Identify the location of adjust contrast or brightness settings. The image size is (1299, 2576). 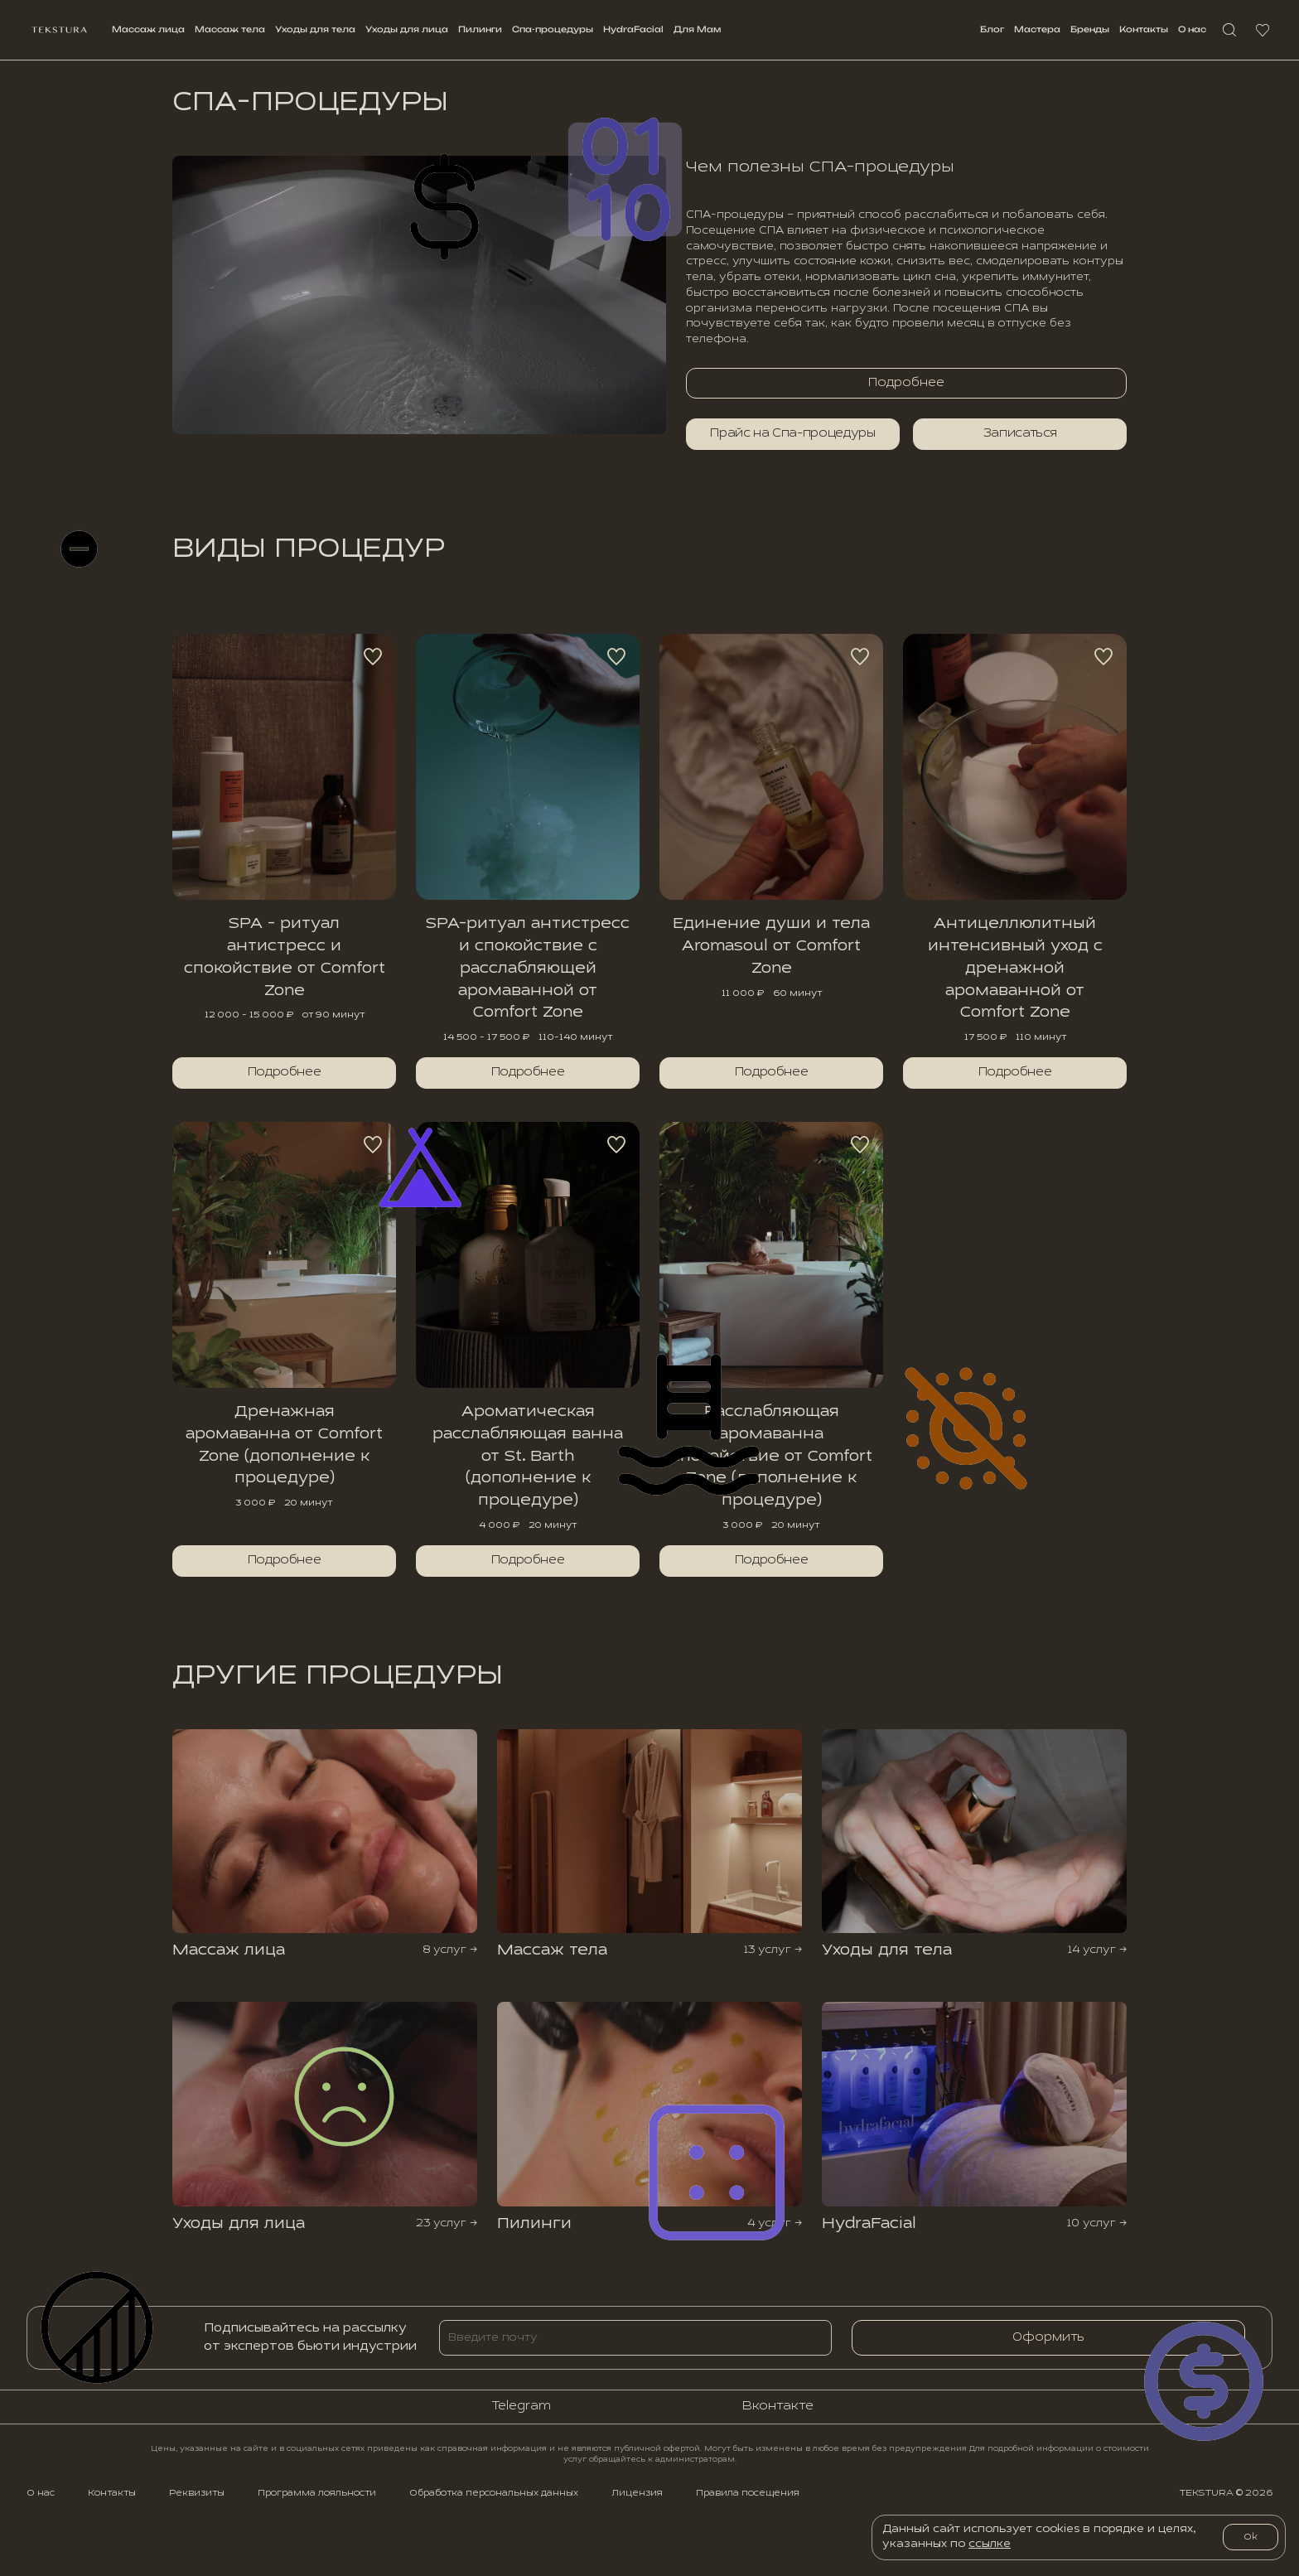
(97, 2327).